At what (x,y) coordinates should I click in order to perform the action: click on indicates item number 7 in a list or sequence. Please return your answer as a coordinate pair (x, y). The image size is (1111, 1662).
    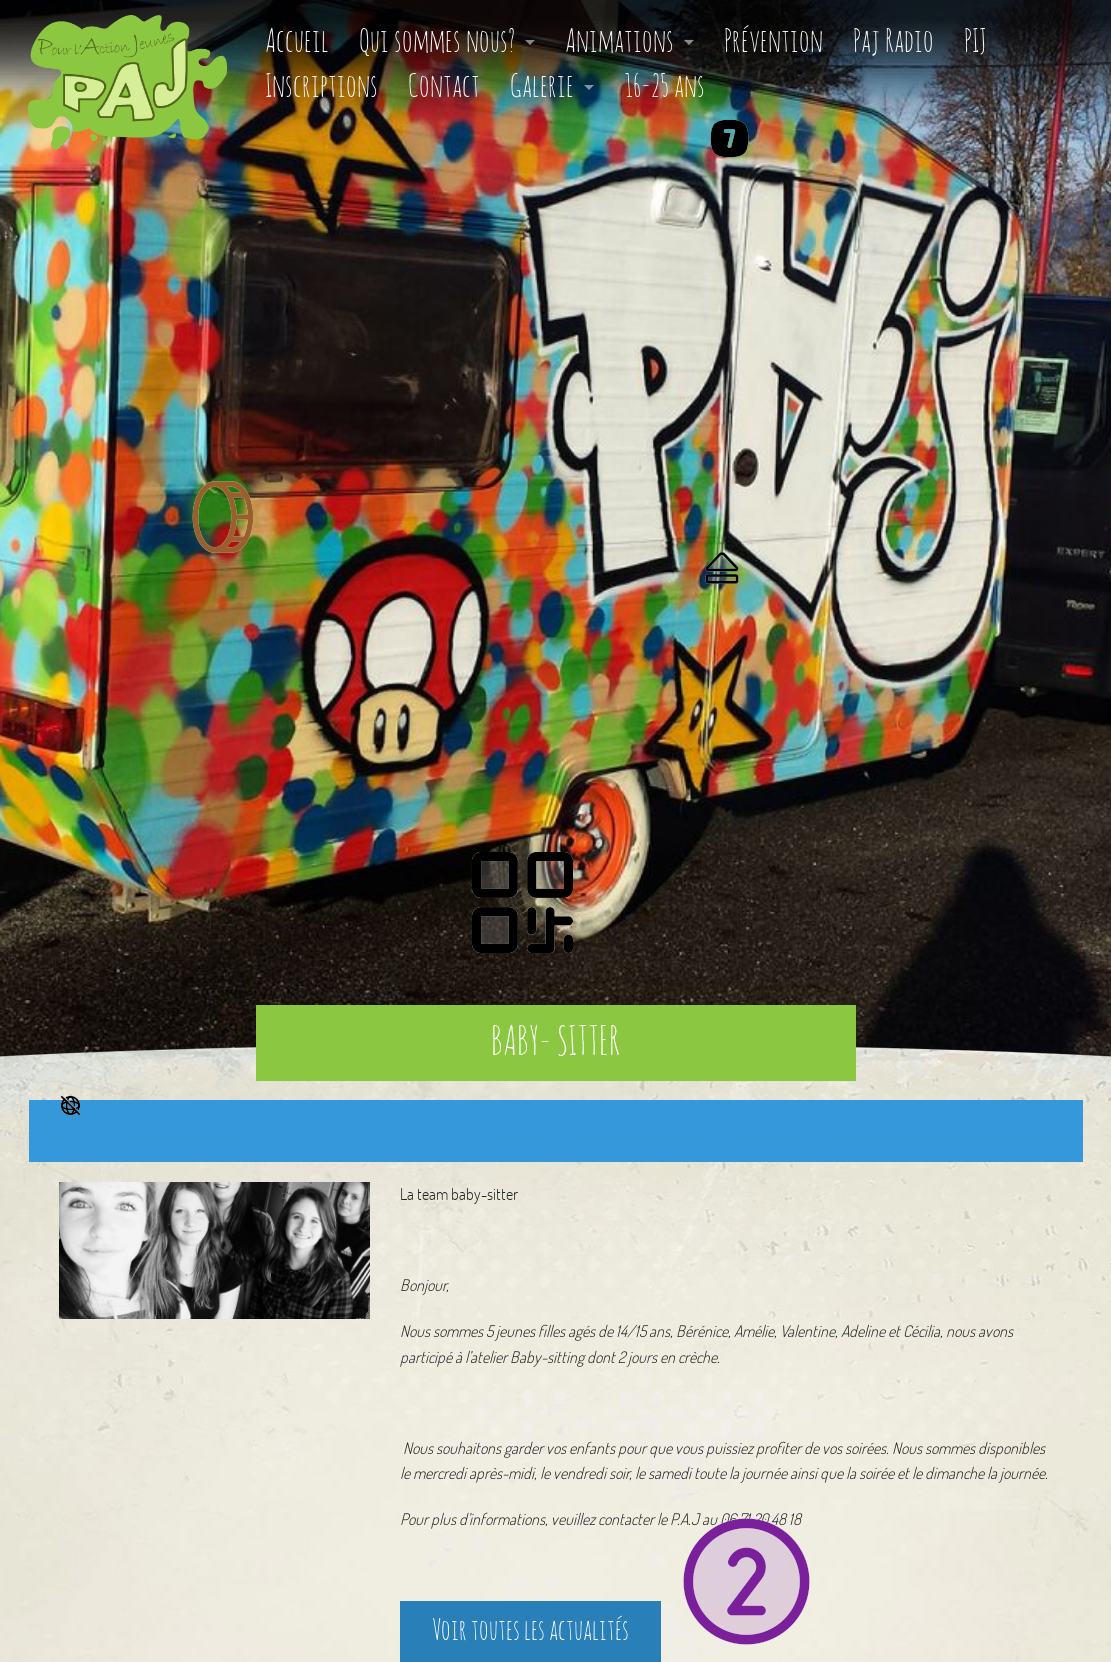
    Looking at the image, I should click on (729, 138).